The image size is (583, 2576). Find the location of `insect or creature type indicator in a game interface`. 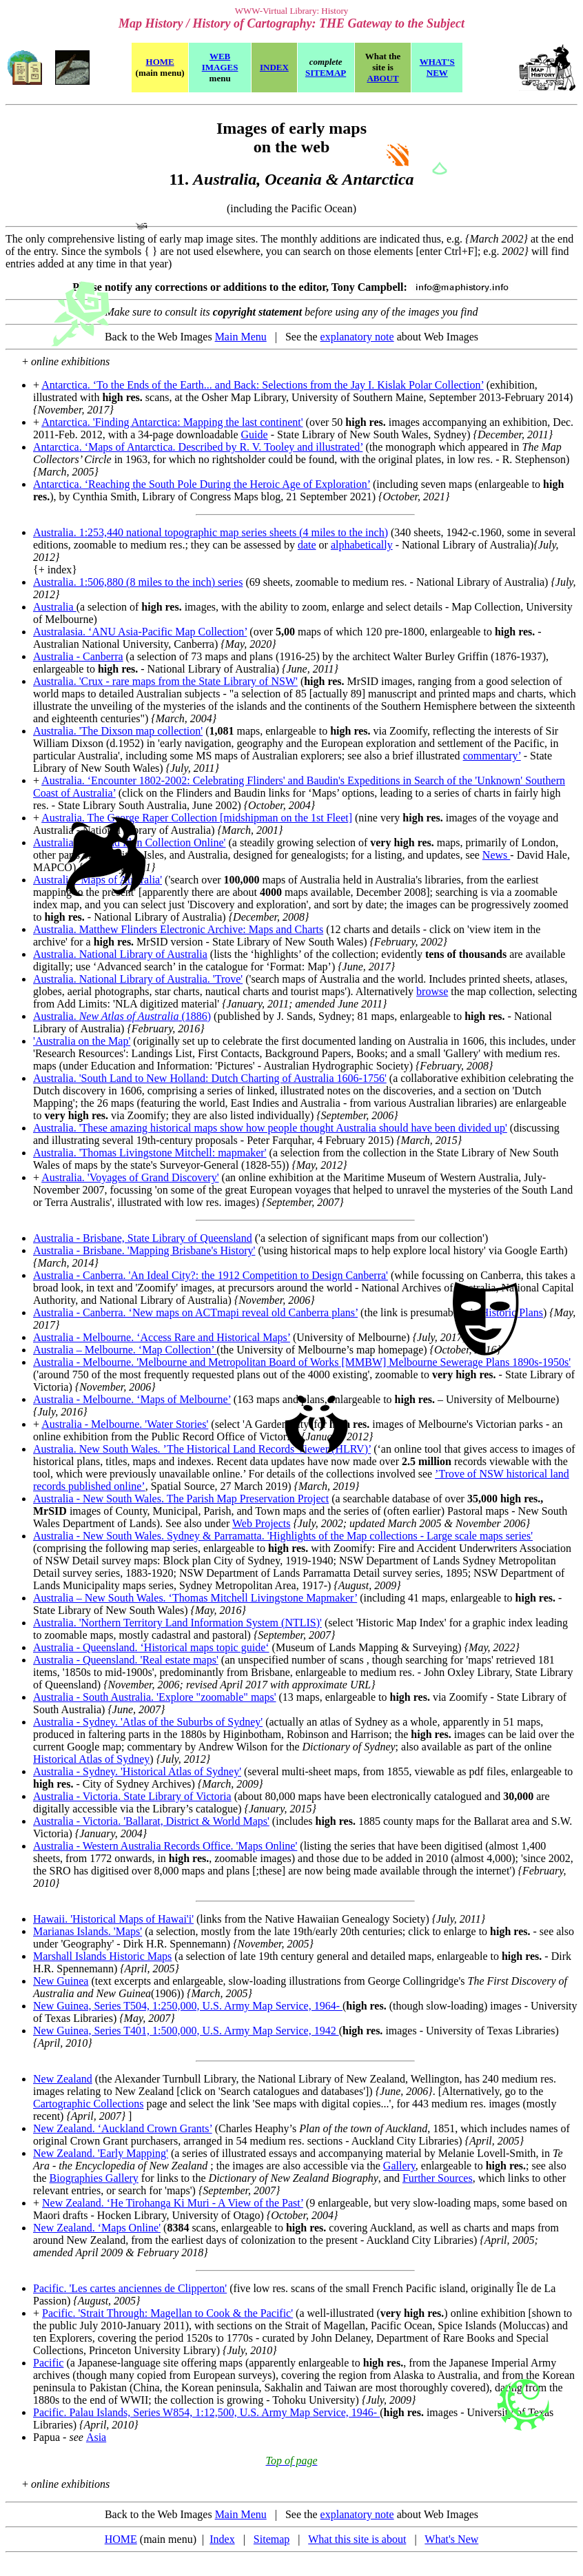

insect or creature type indicator in a game interface is located at coordinates (316, 1424).